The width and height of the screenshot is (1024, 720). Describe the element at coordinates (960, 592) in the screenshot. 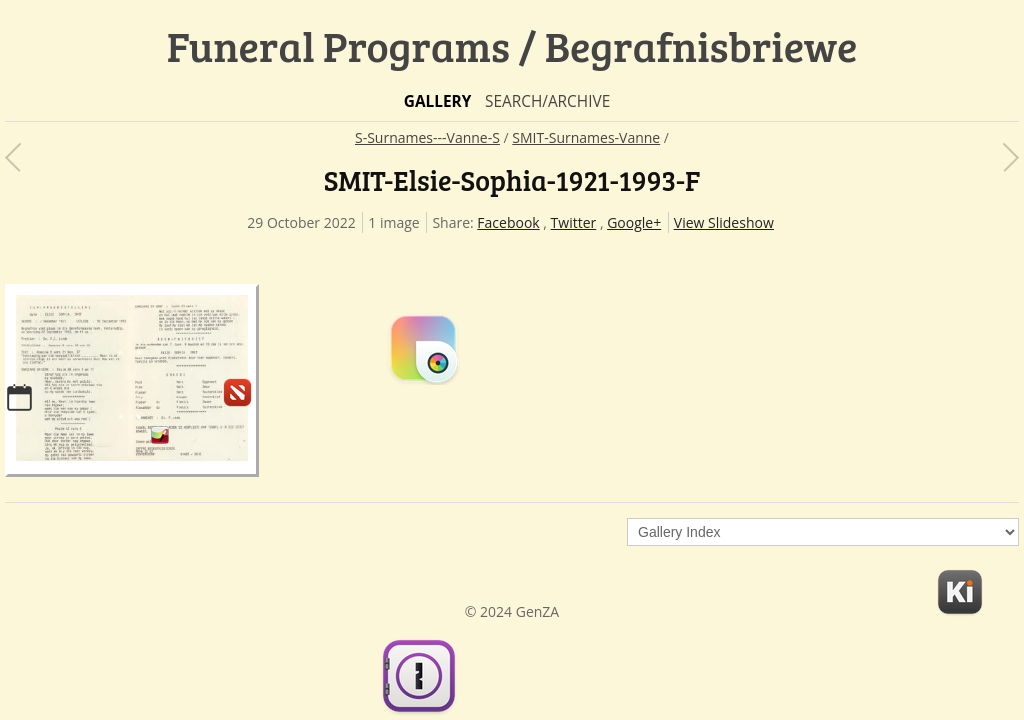

I see `open KiCad nightly build application` at that location.